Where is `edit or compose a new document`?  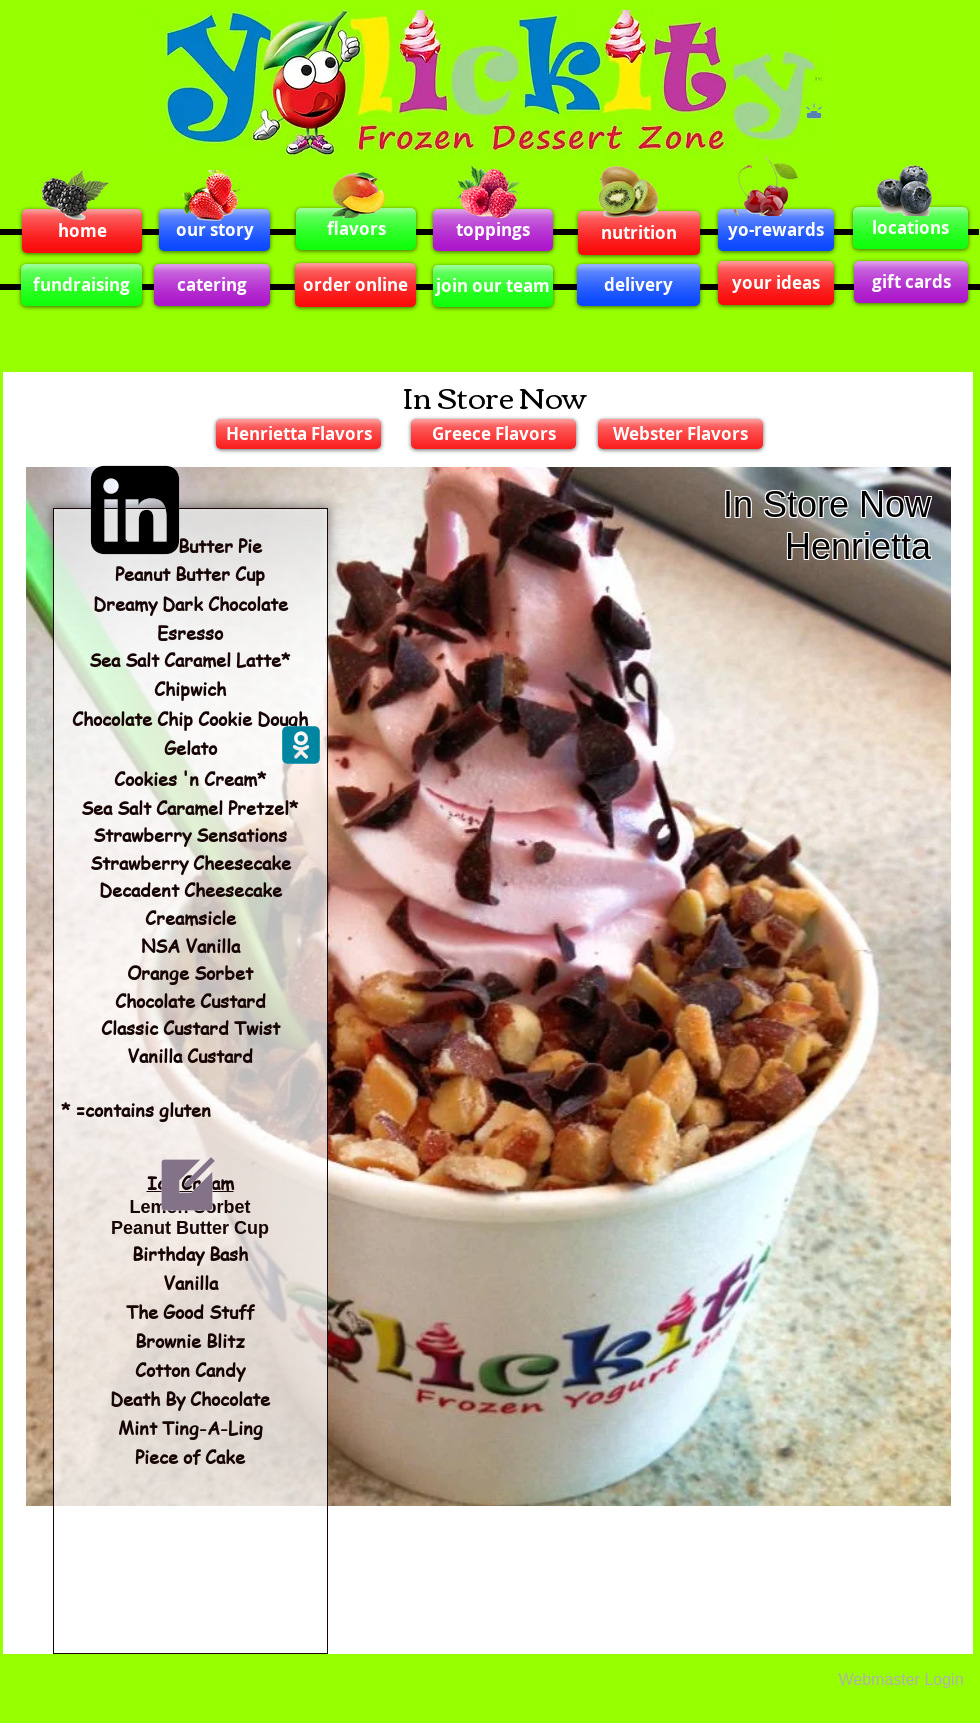 edit or compose a new document is located at coordinates (187, 1185).